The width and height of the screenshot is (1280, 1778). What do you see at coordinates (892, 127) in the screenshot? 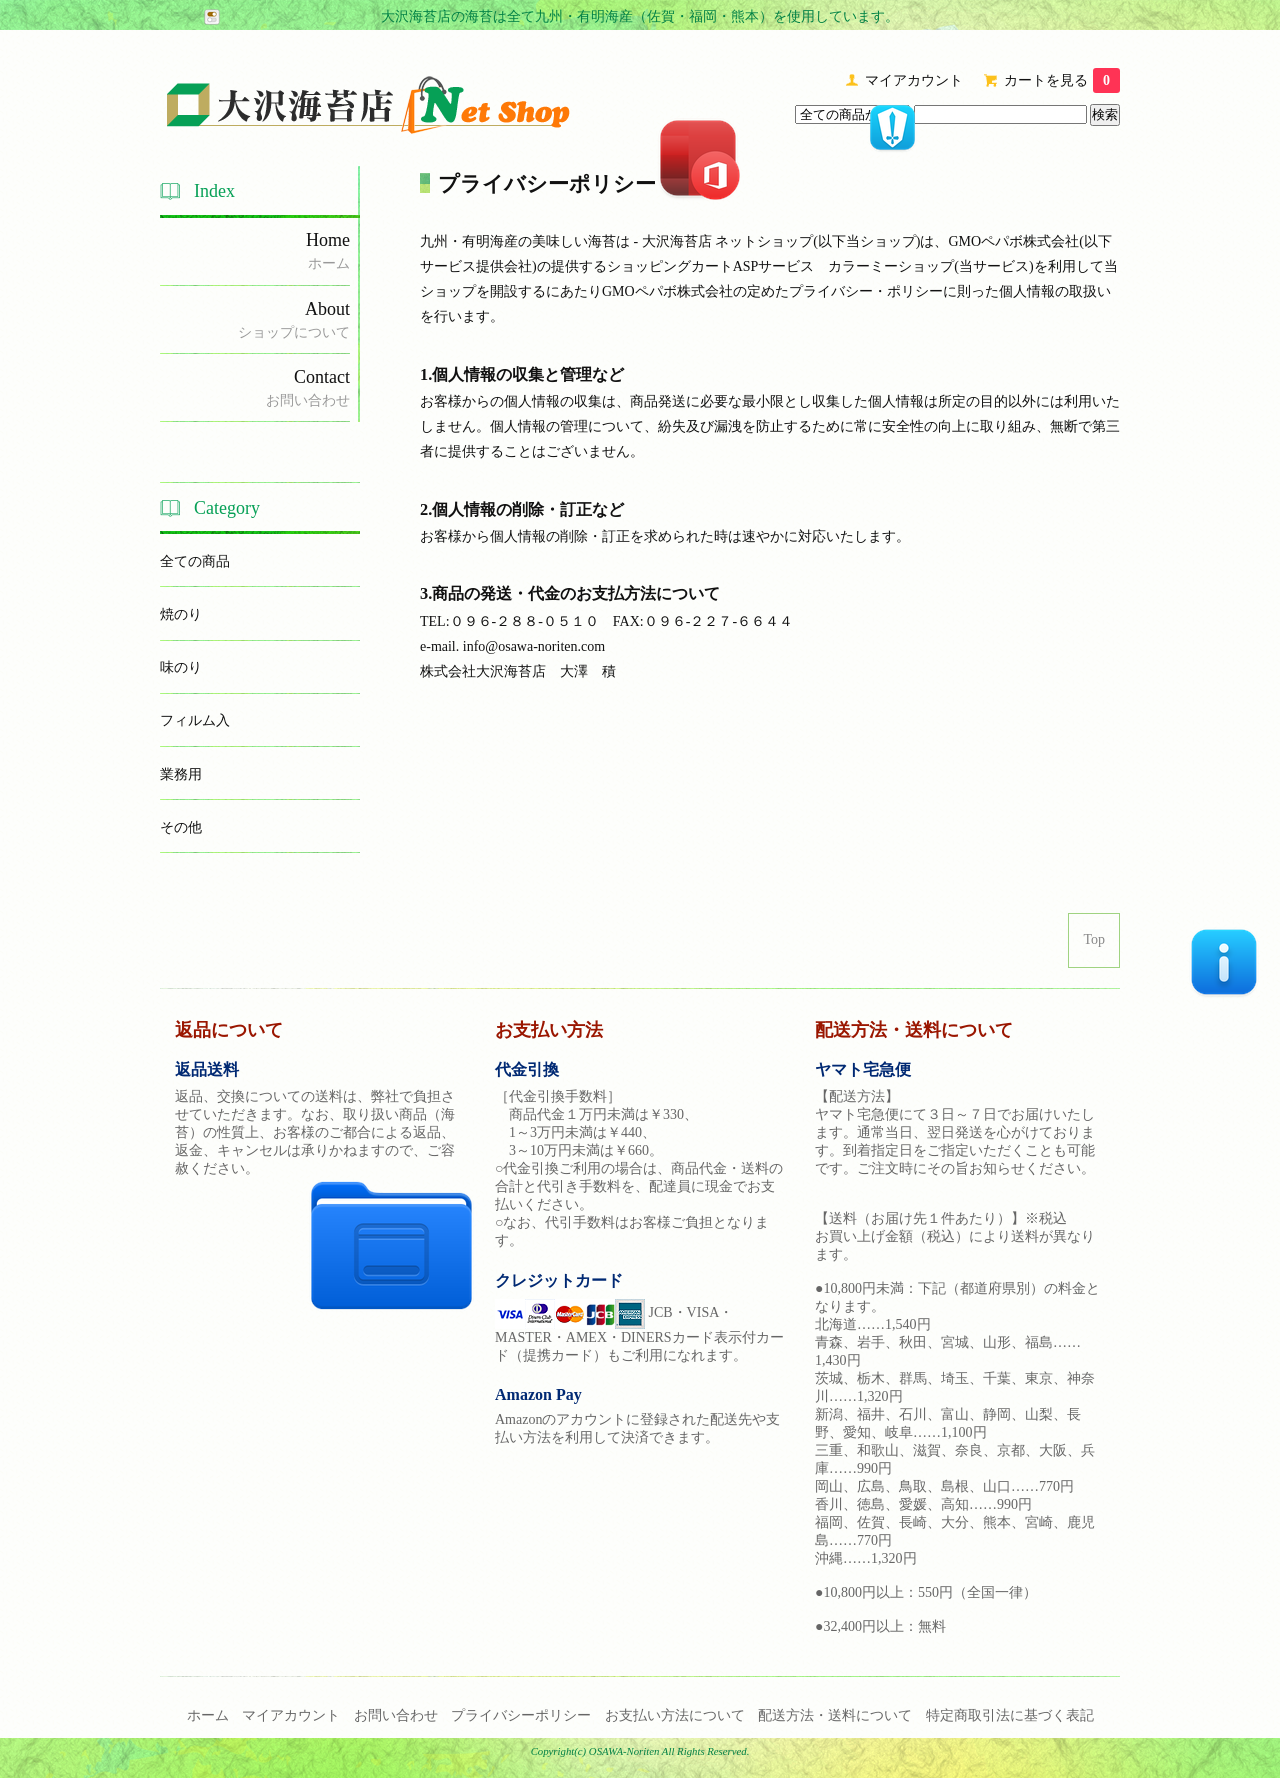
I see `open heroic games launcher` at bounding box center [892, 127].